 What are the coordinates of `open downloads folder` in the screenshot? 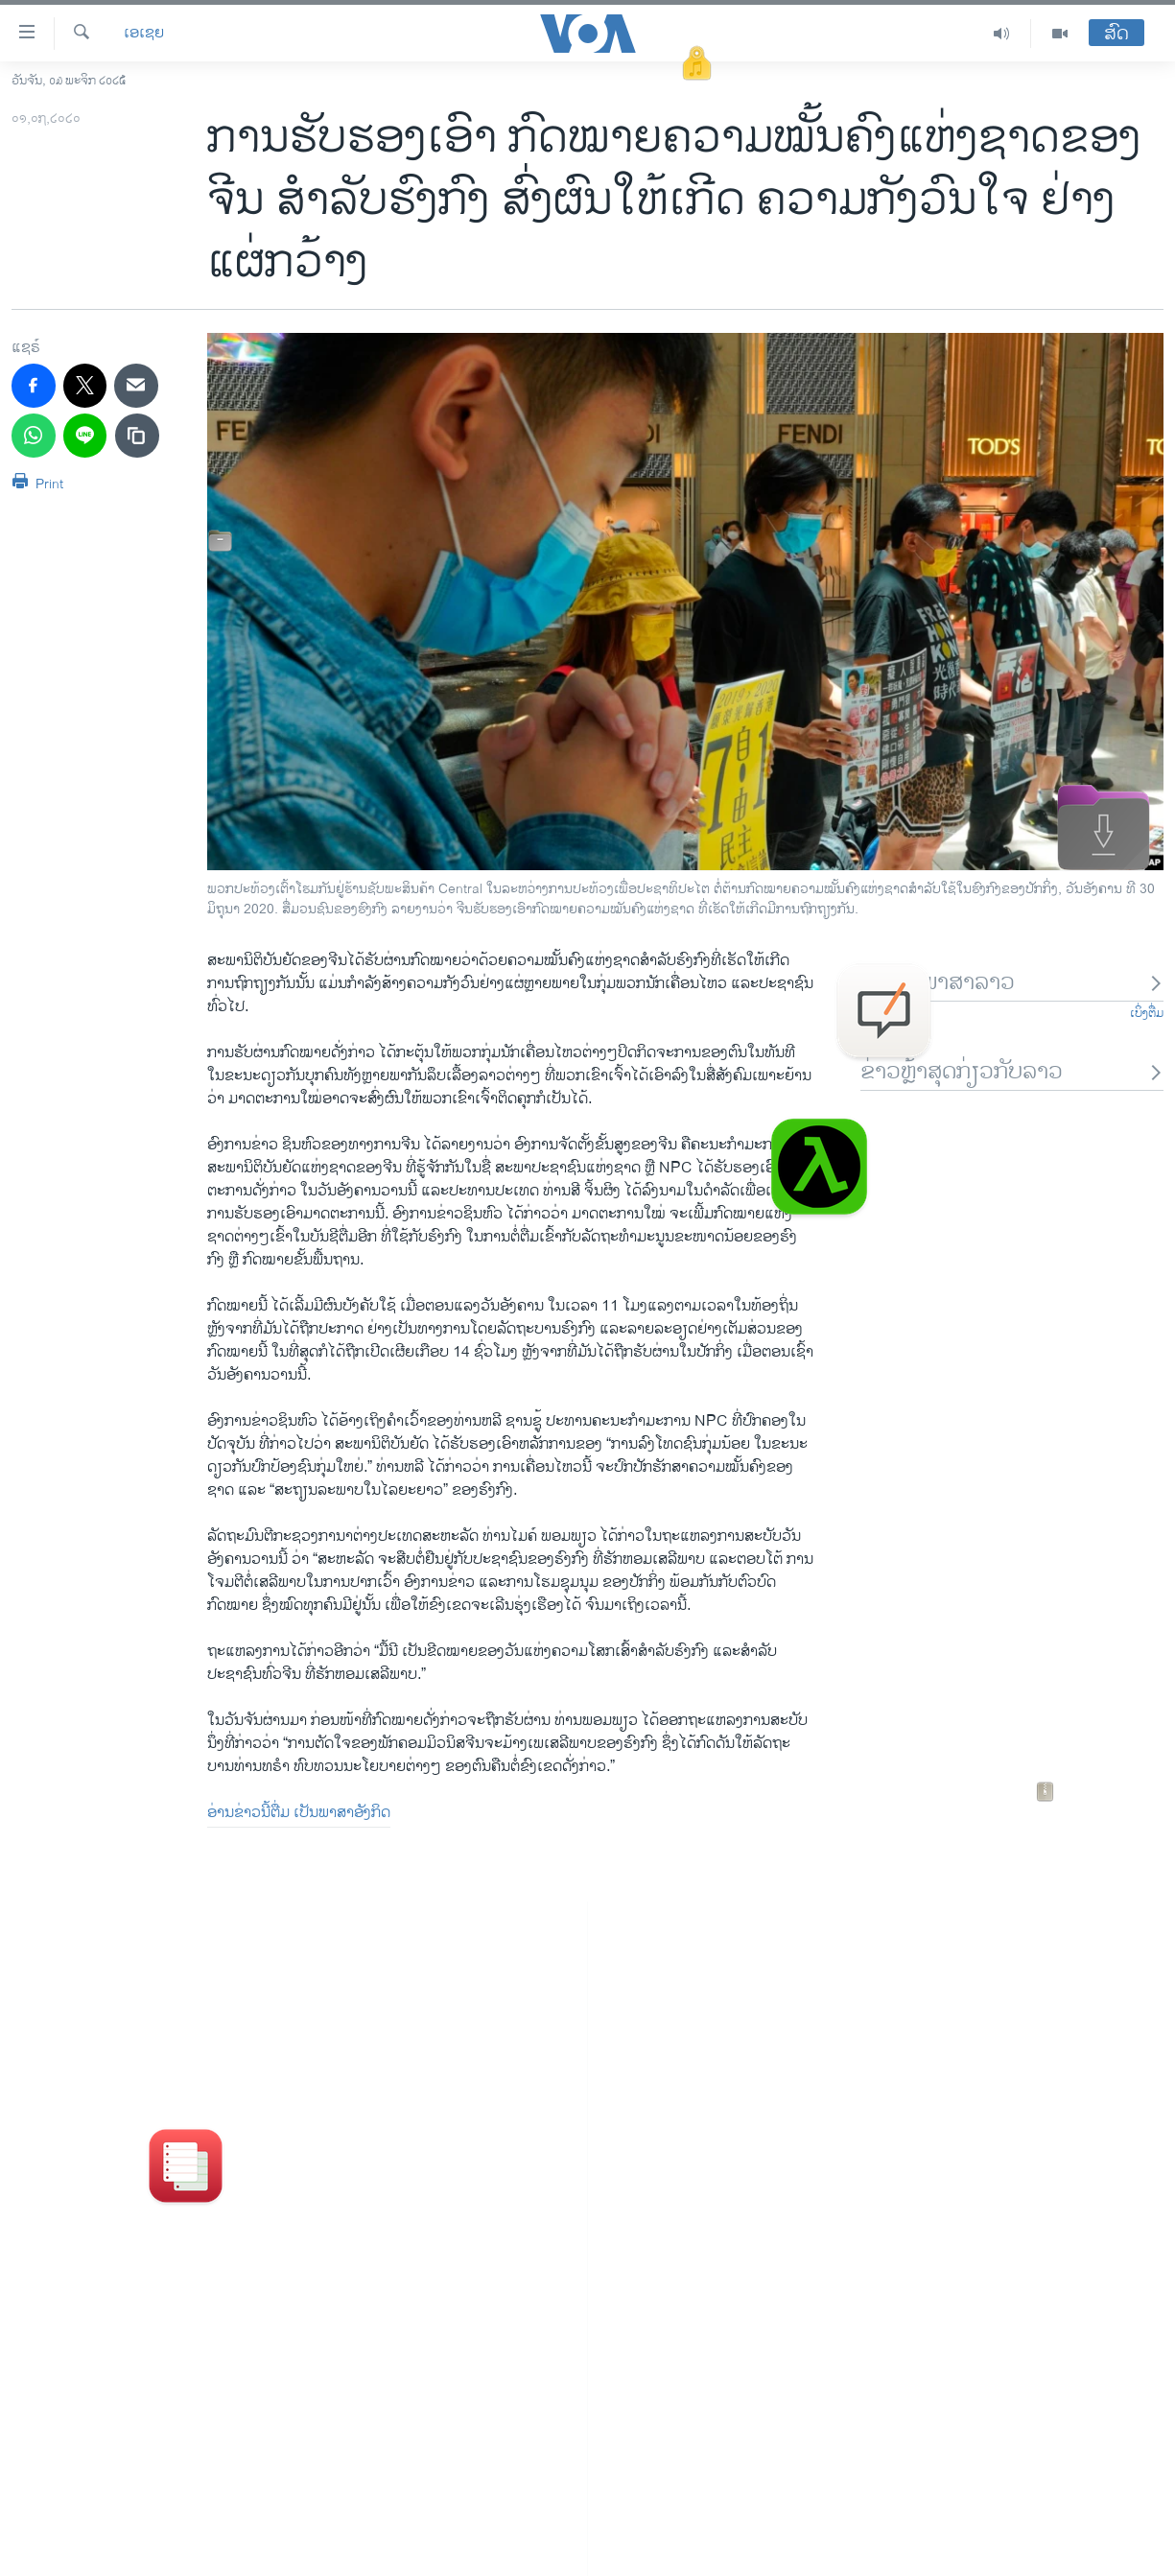 It's located at (1103, 827).